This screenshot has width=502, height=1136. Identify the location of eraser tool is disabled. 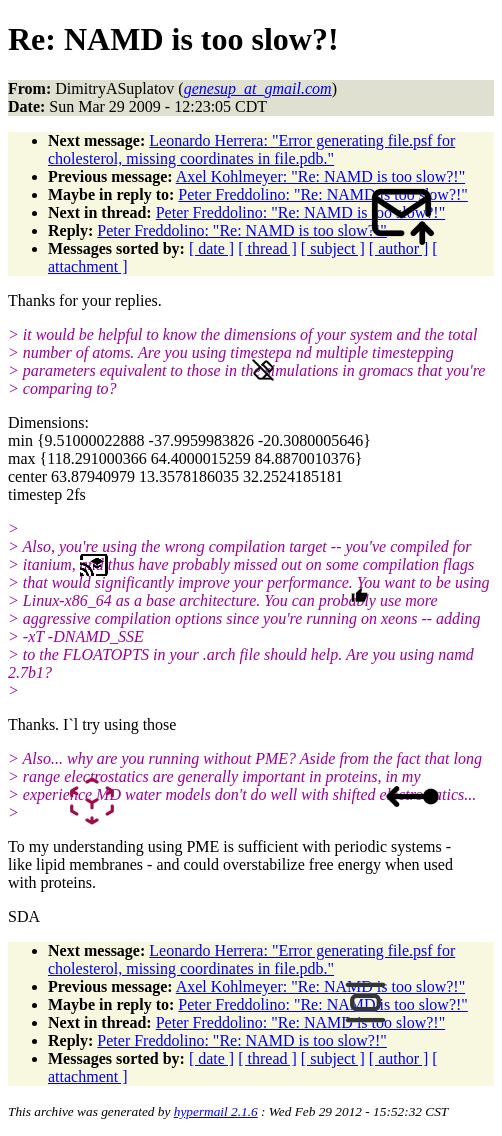
(263, 370).